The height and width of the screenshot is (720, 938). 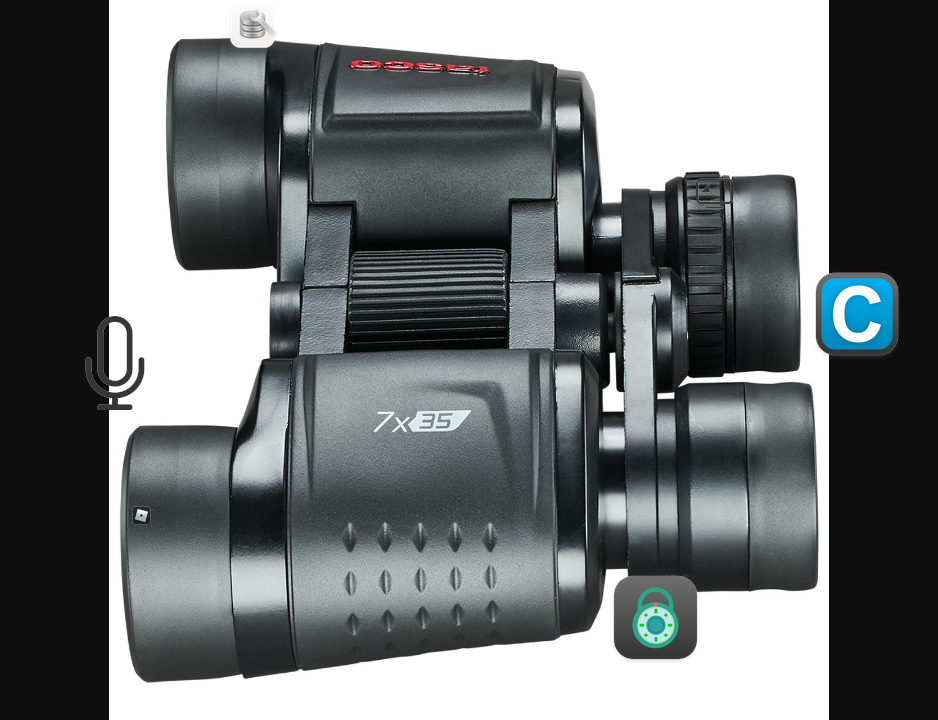 I want to click on open database administration settings, so click(x=252, y=25).